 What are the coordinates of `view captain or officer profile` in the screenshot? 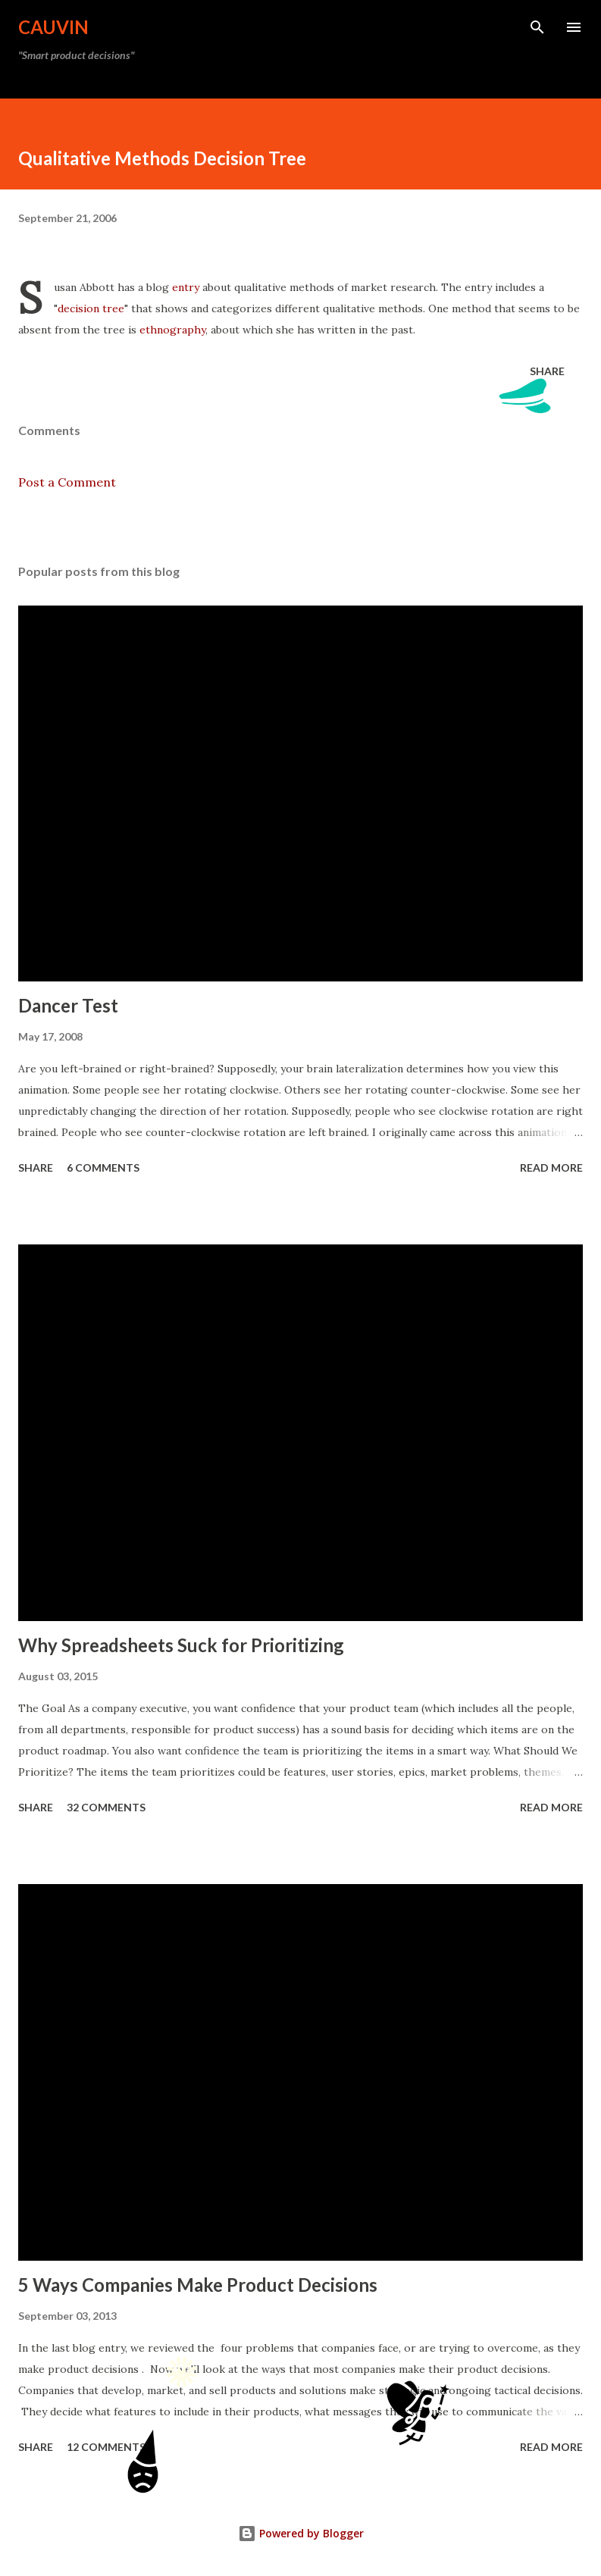 It's located at (524, 397).